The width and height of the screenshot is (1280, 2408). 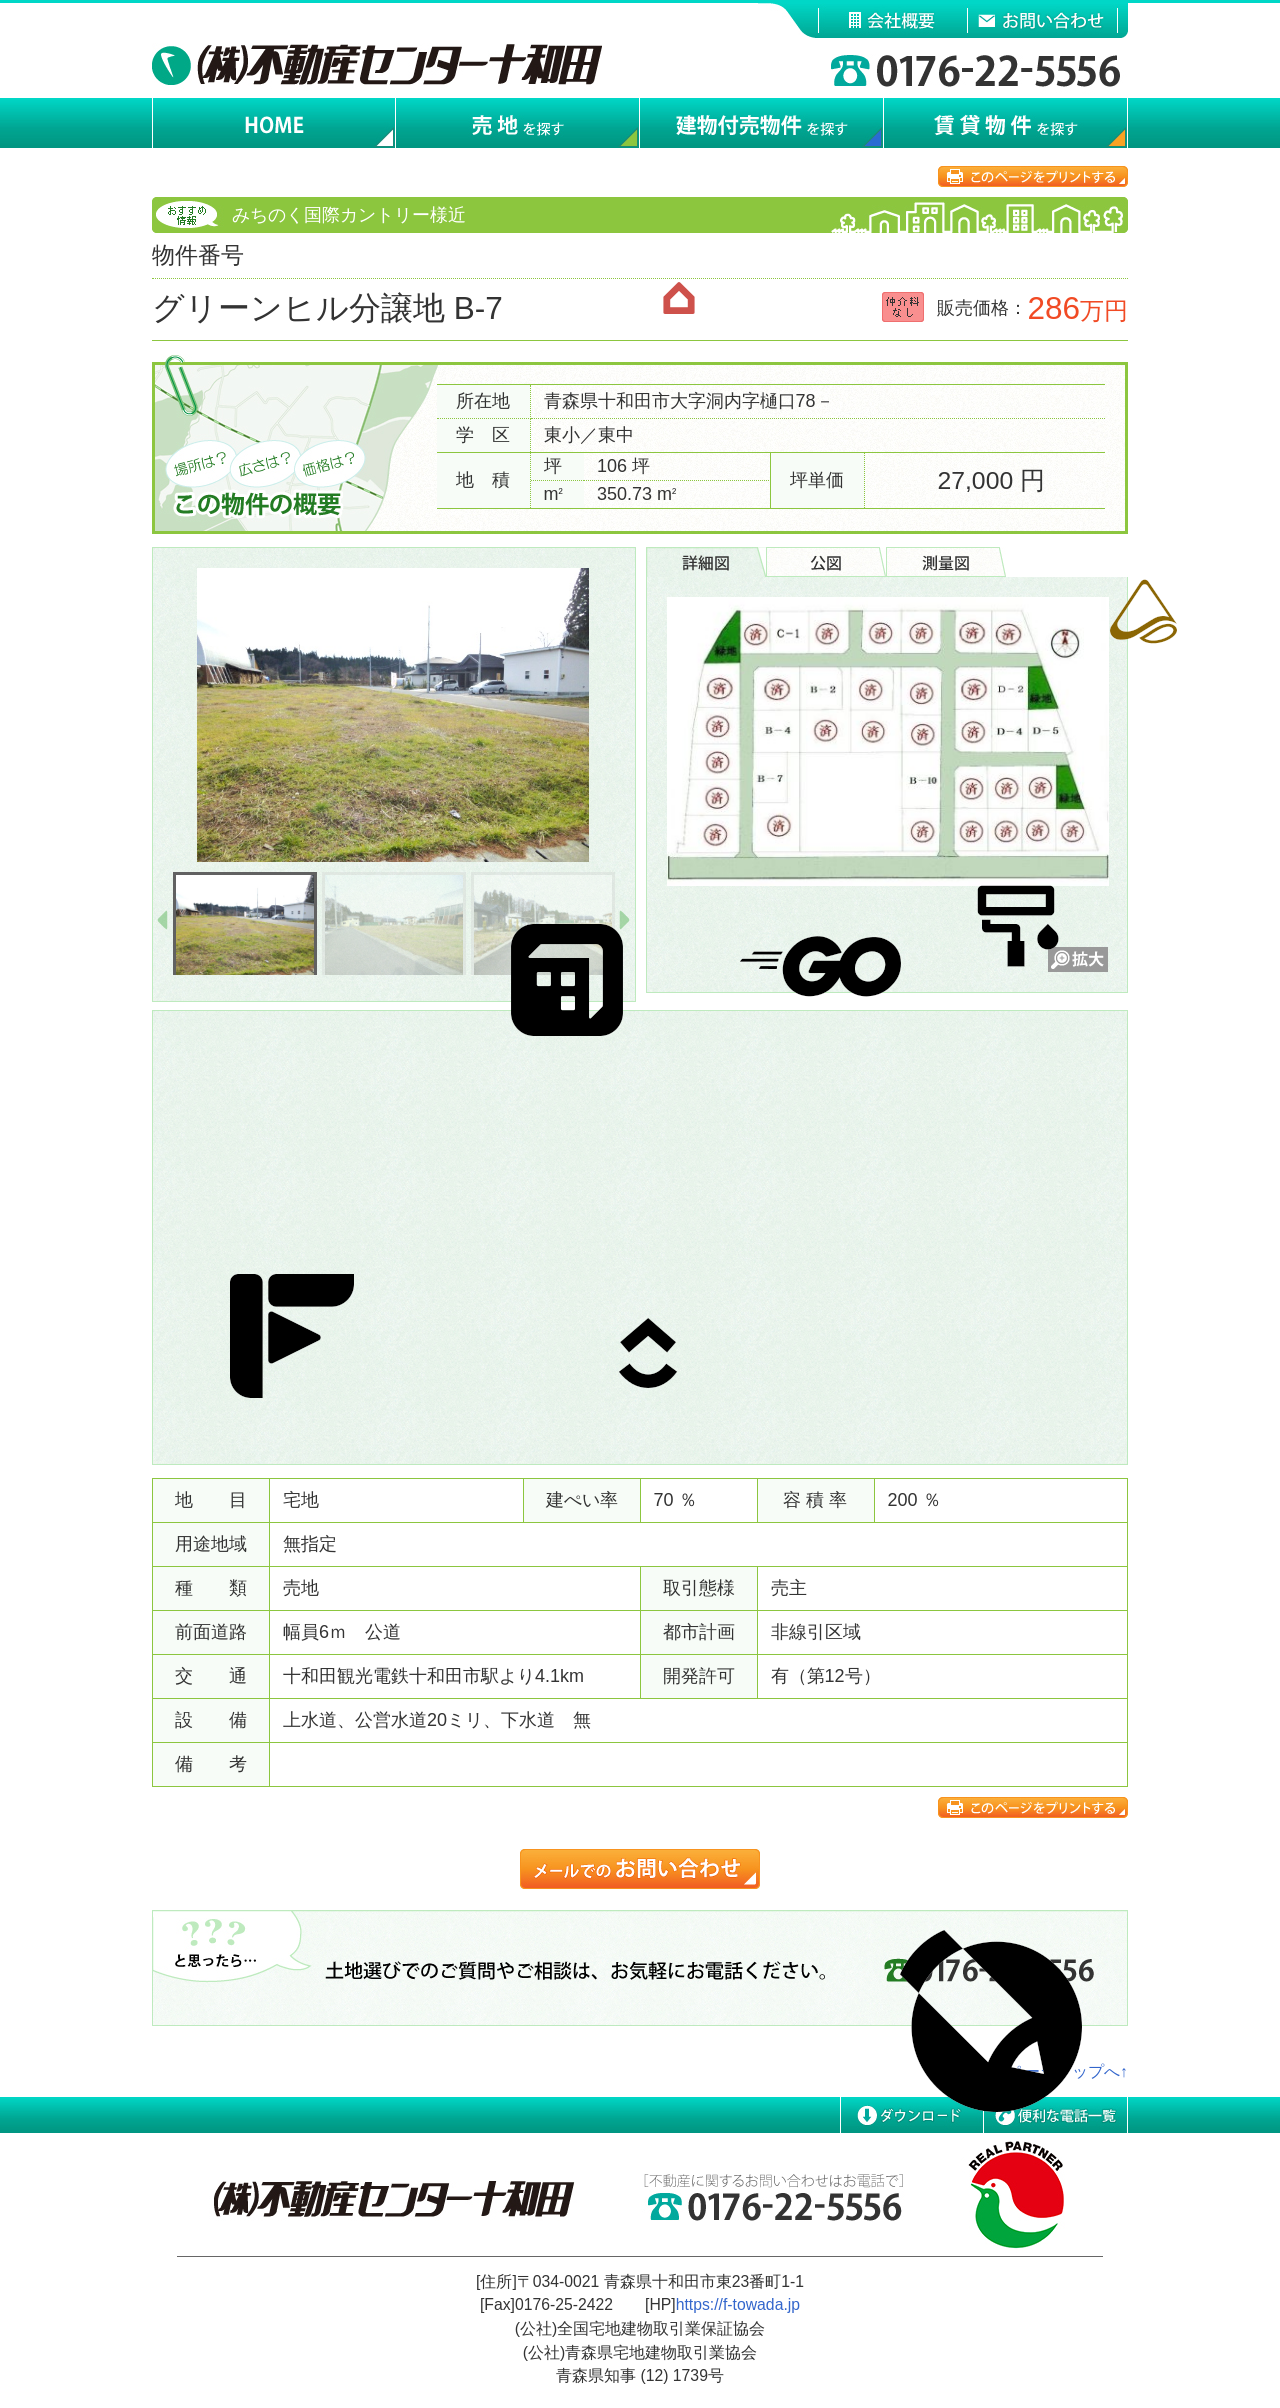 I want to click on open the Hotels.com app, so click(x=567, y=980).